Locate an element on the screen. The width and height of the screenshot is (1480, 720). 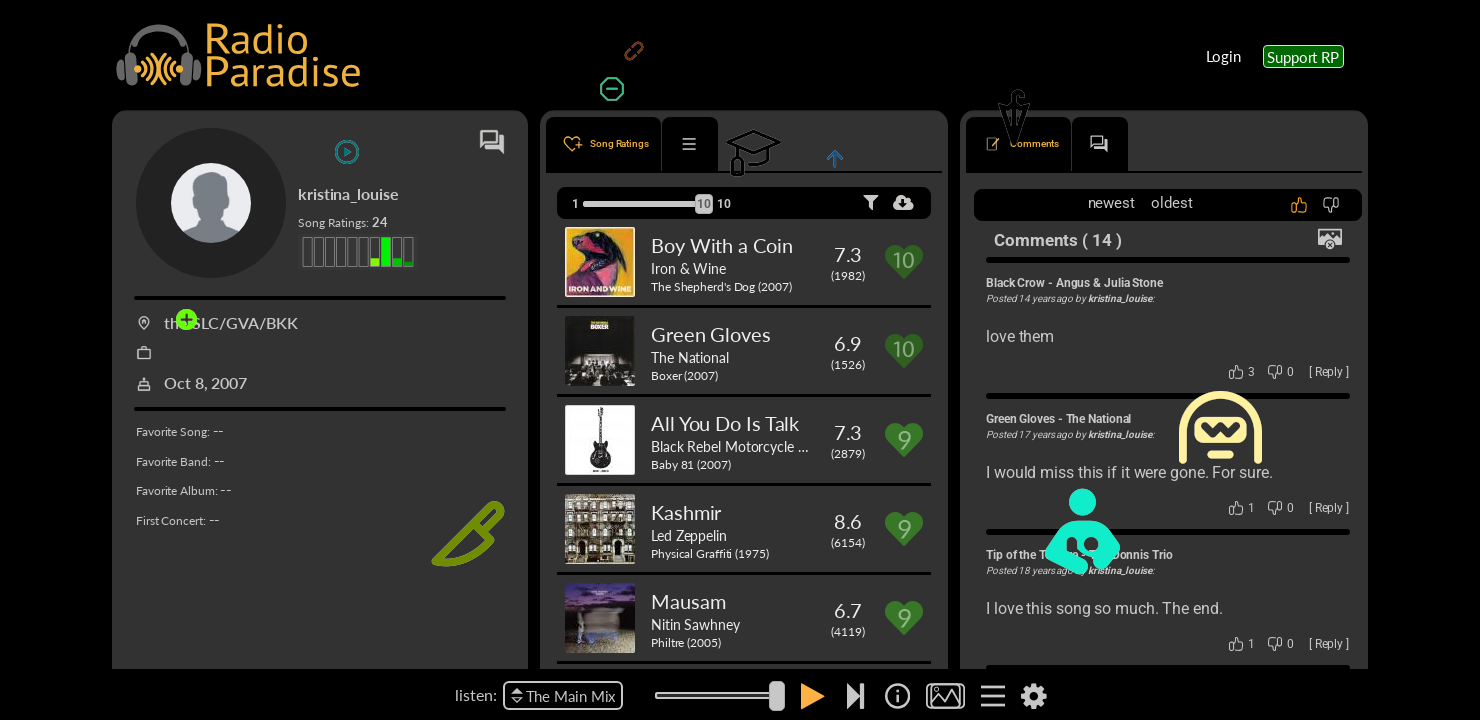
indicates a breastfeeding or nursing room is located at coordinates (1082, 531).